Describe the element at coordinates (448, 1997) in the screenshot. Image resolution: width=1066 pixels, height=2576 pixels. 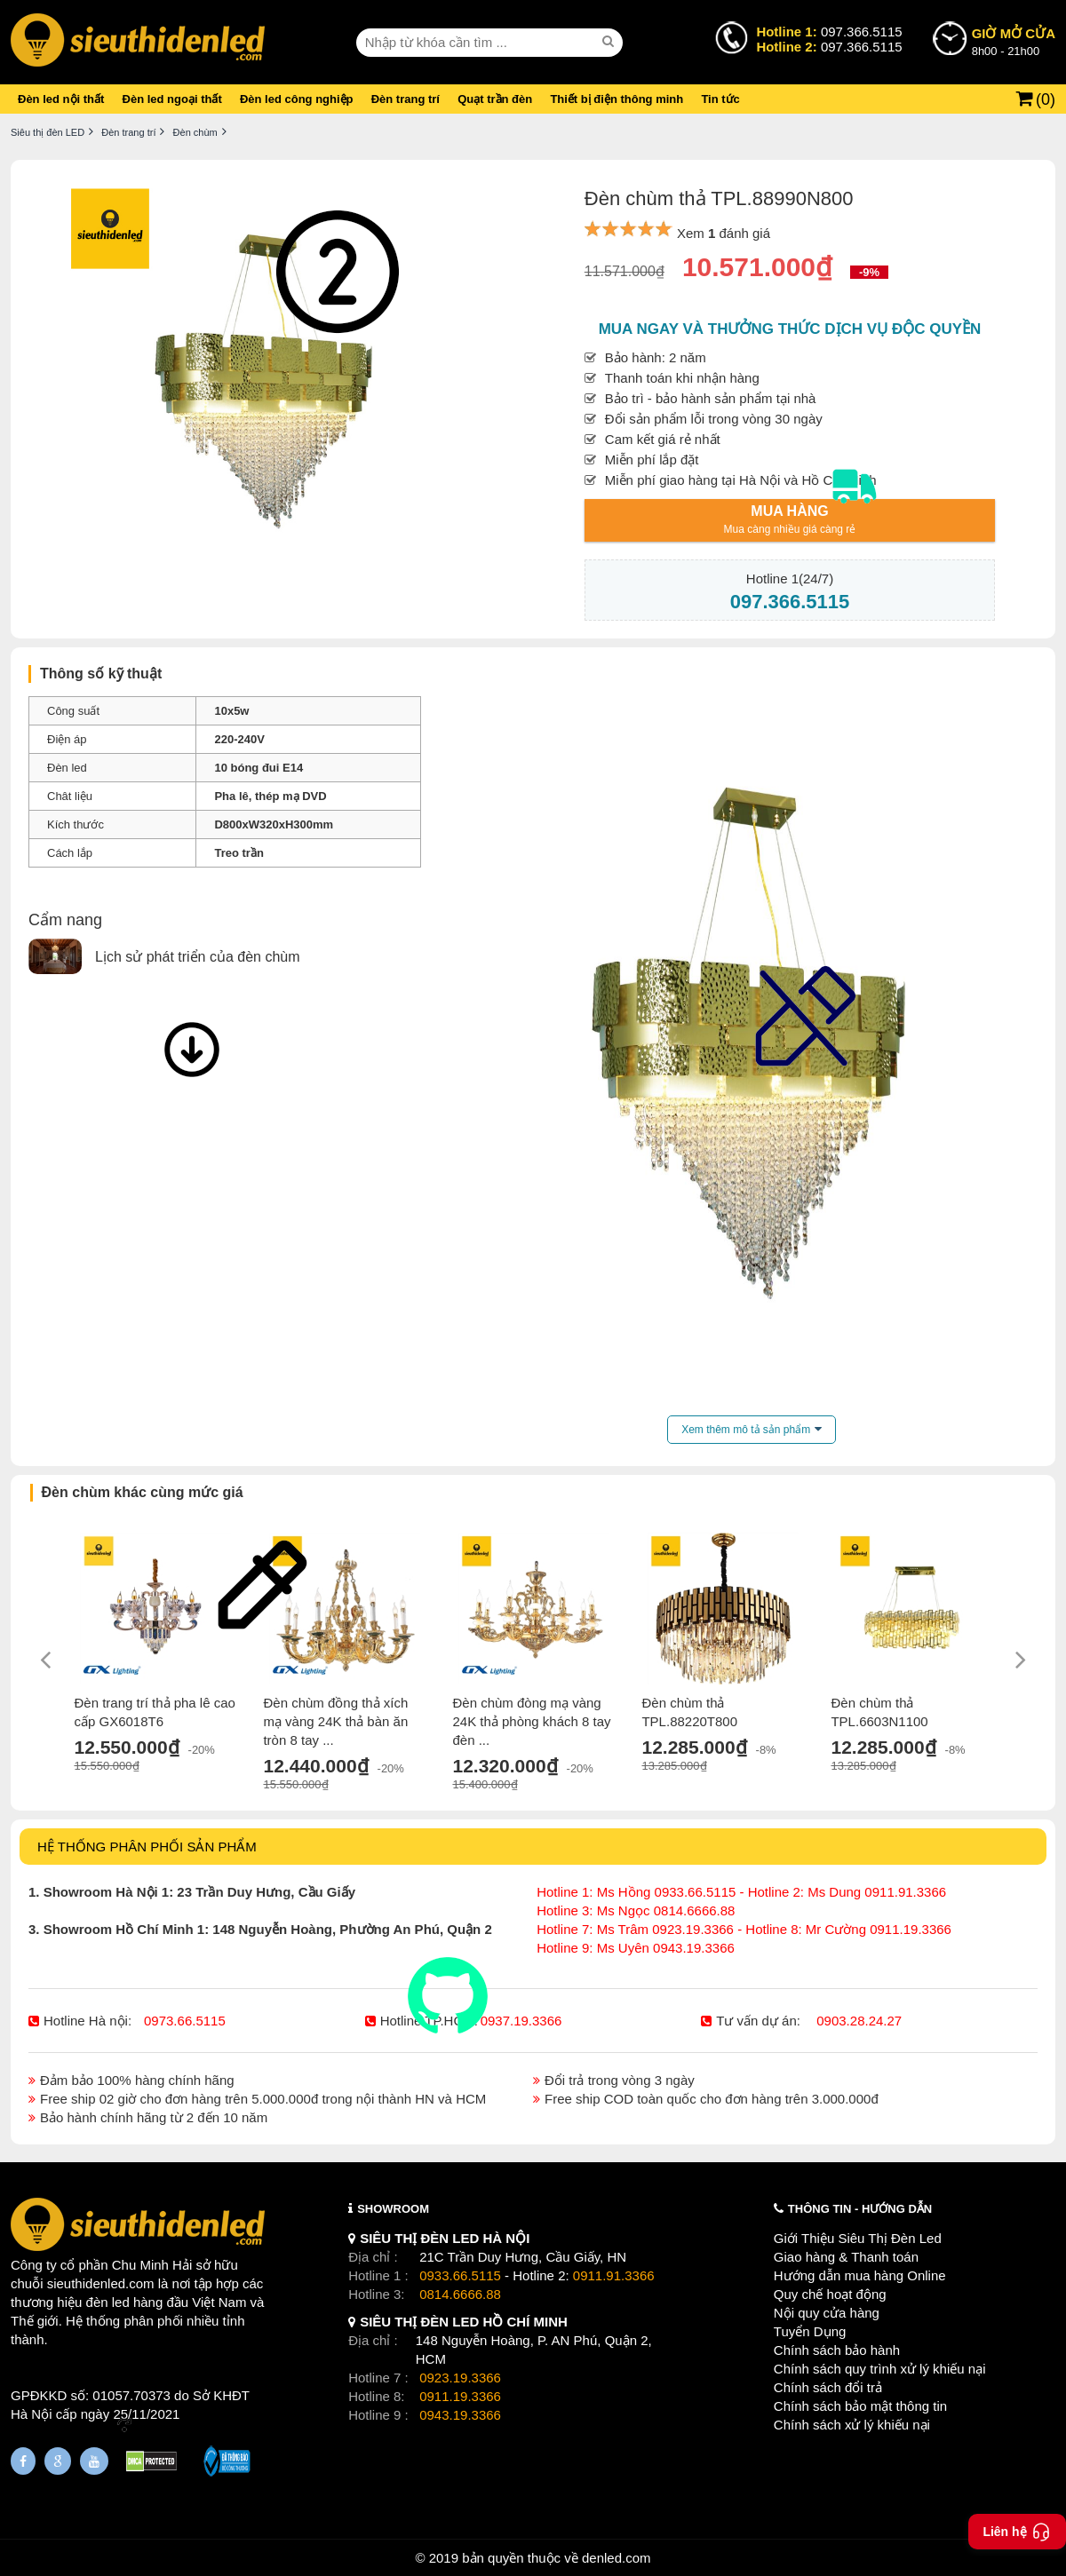
I see `visit github profile or repository` at that location.